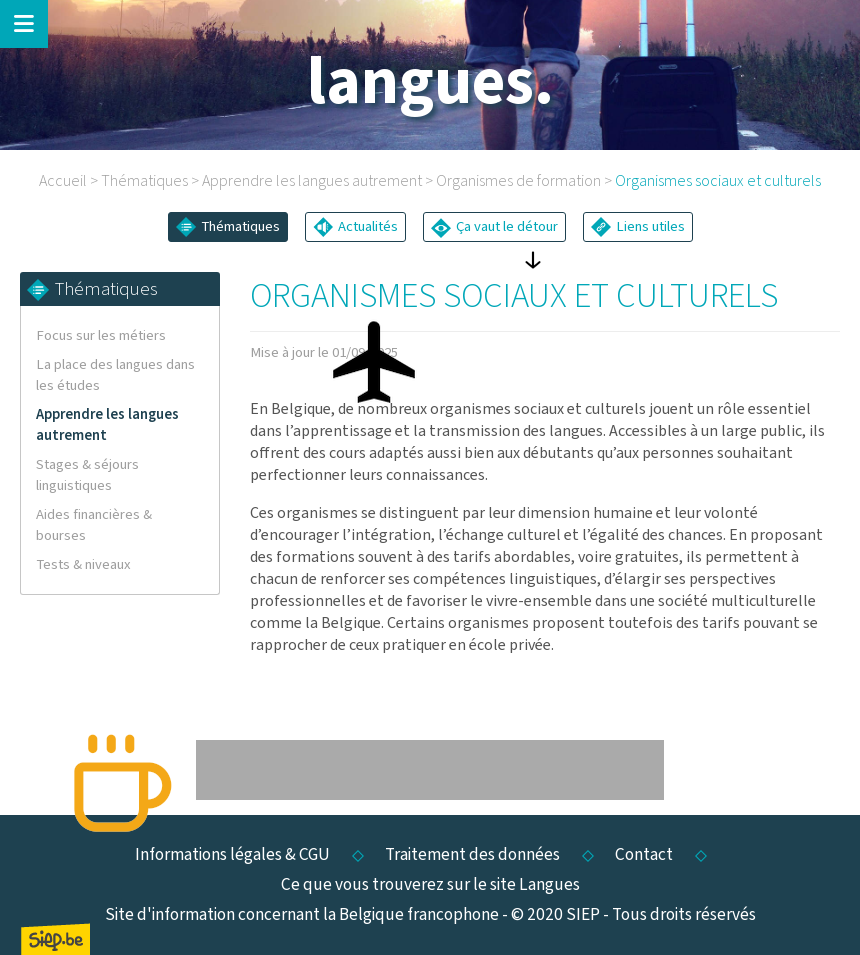 This screenshot has width=860, height=955. What do you see at coordinates (374, 362) in the screenshot?
I see `access airport or flight information` at bounding box center [374, 362].